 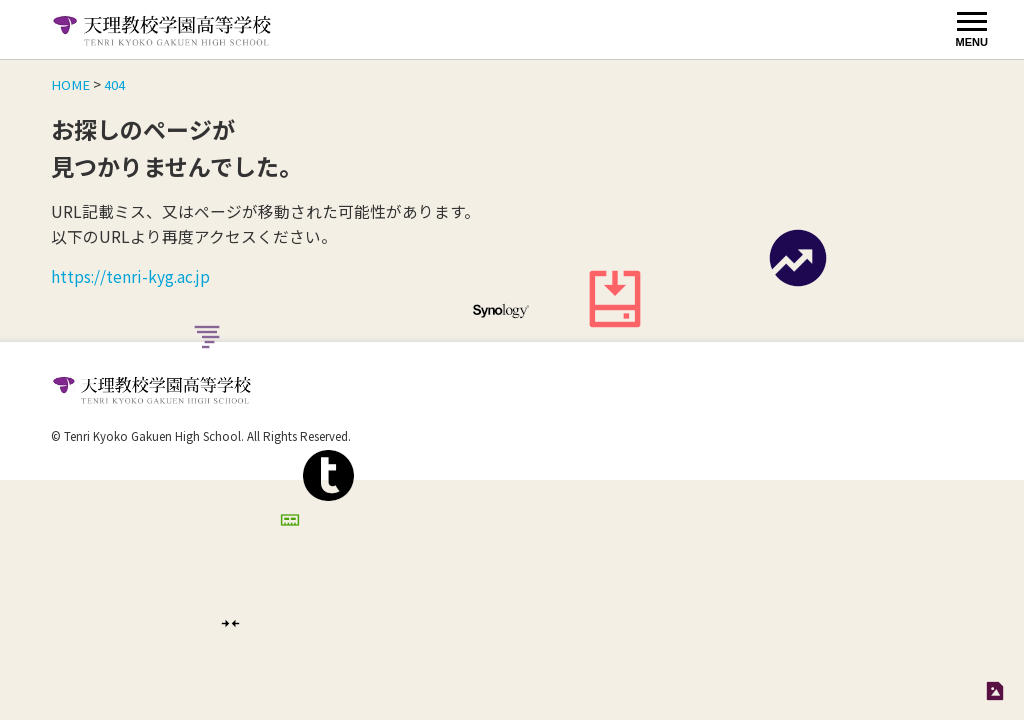 I want to click on view fund performance or investment growth, so click(x=798, y=258).